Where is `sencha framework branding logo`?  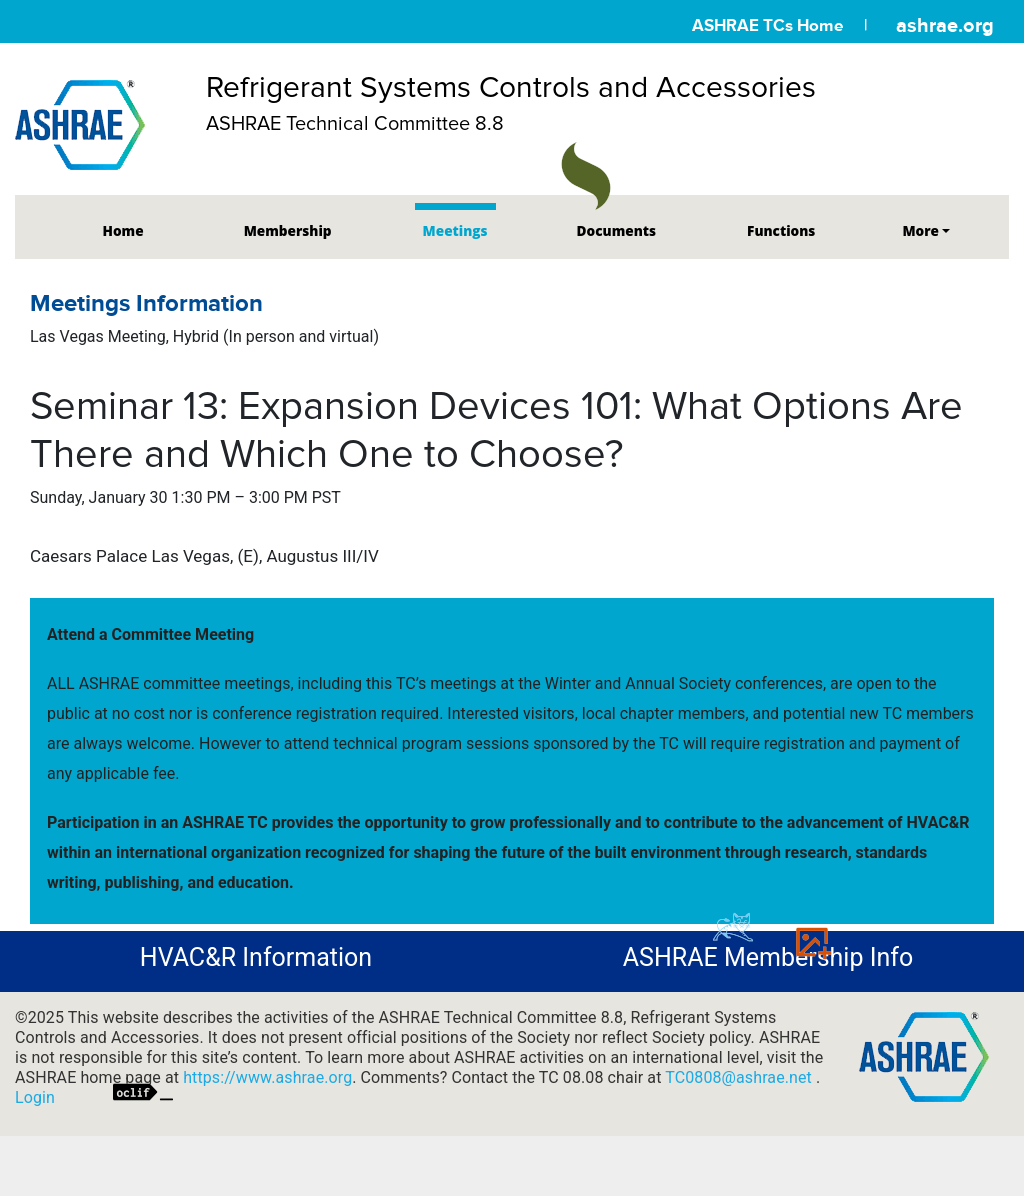 sencha framework branding logo is located at coordinates (586, 176).